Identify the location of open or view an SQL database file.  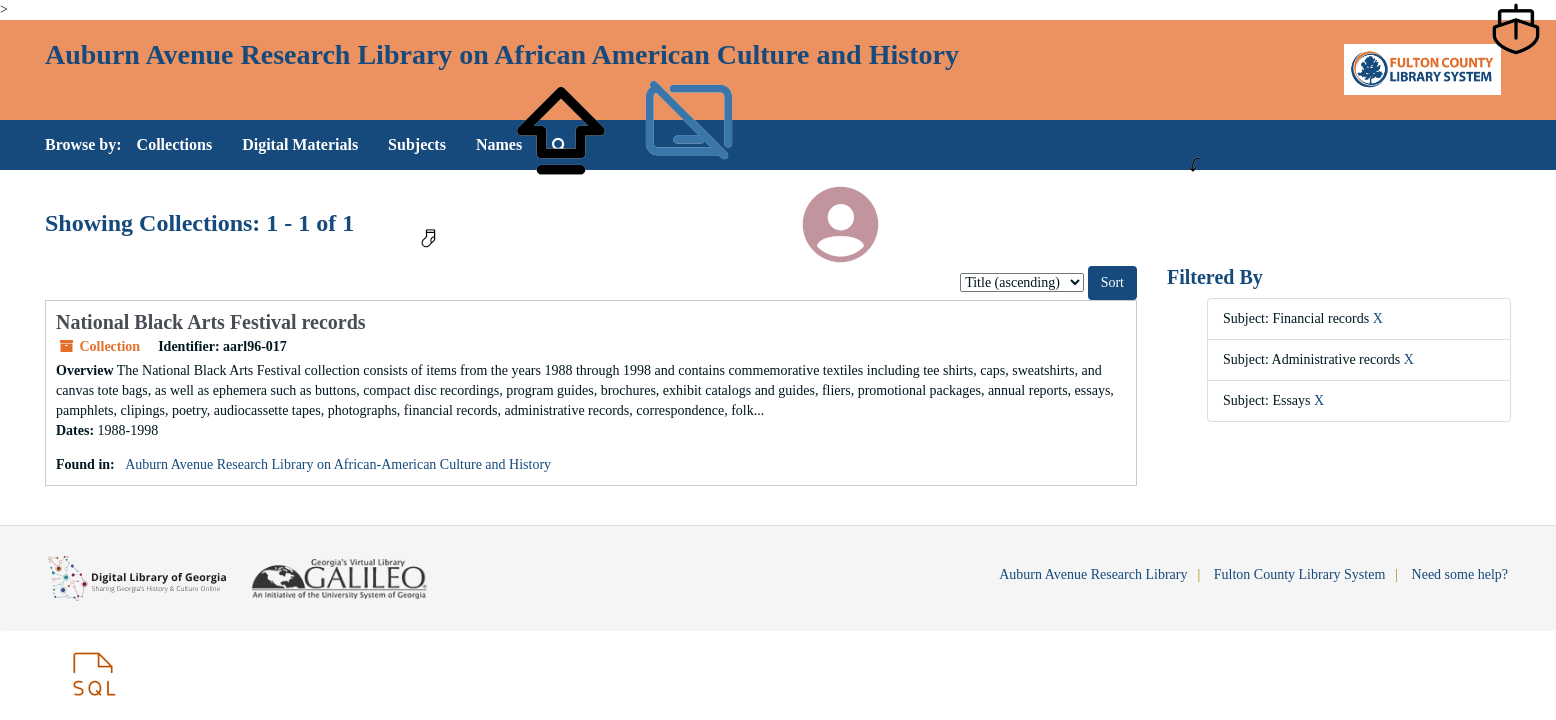
(93, 676).